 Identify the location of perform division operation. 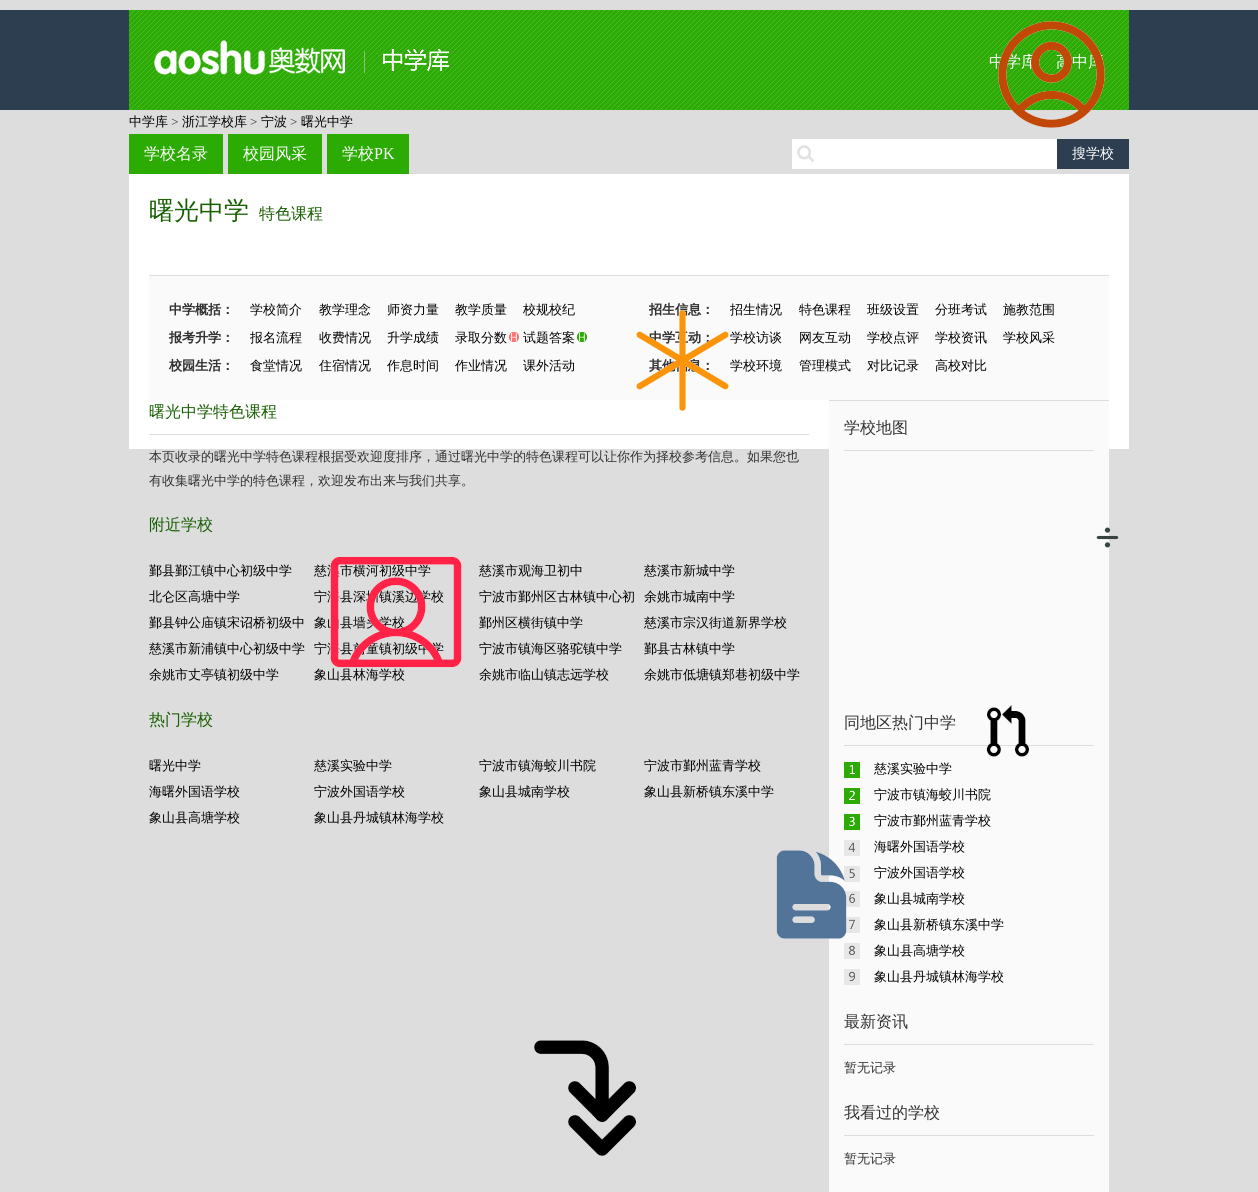
(1107, 537).